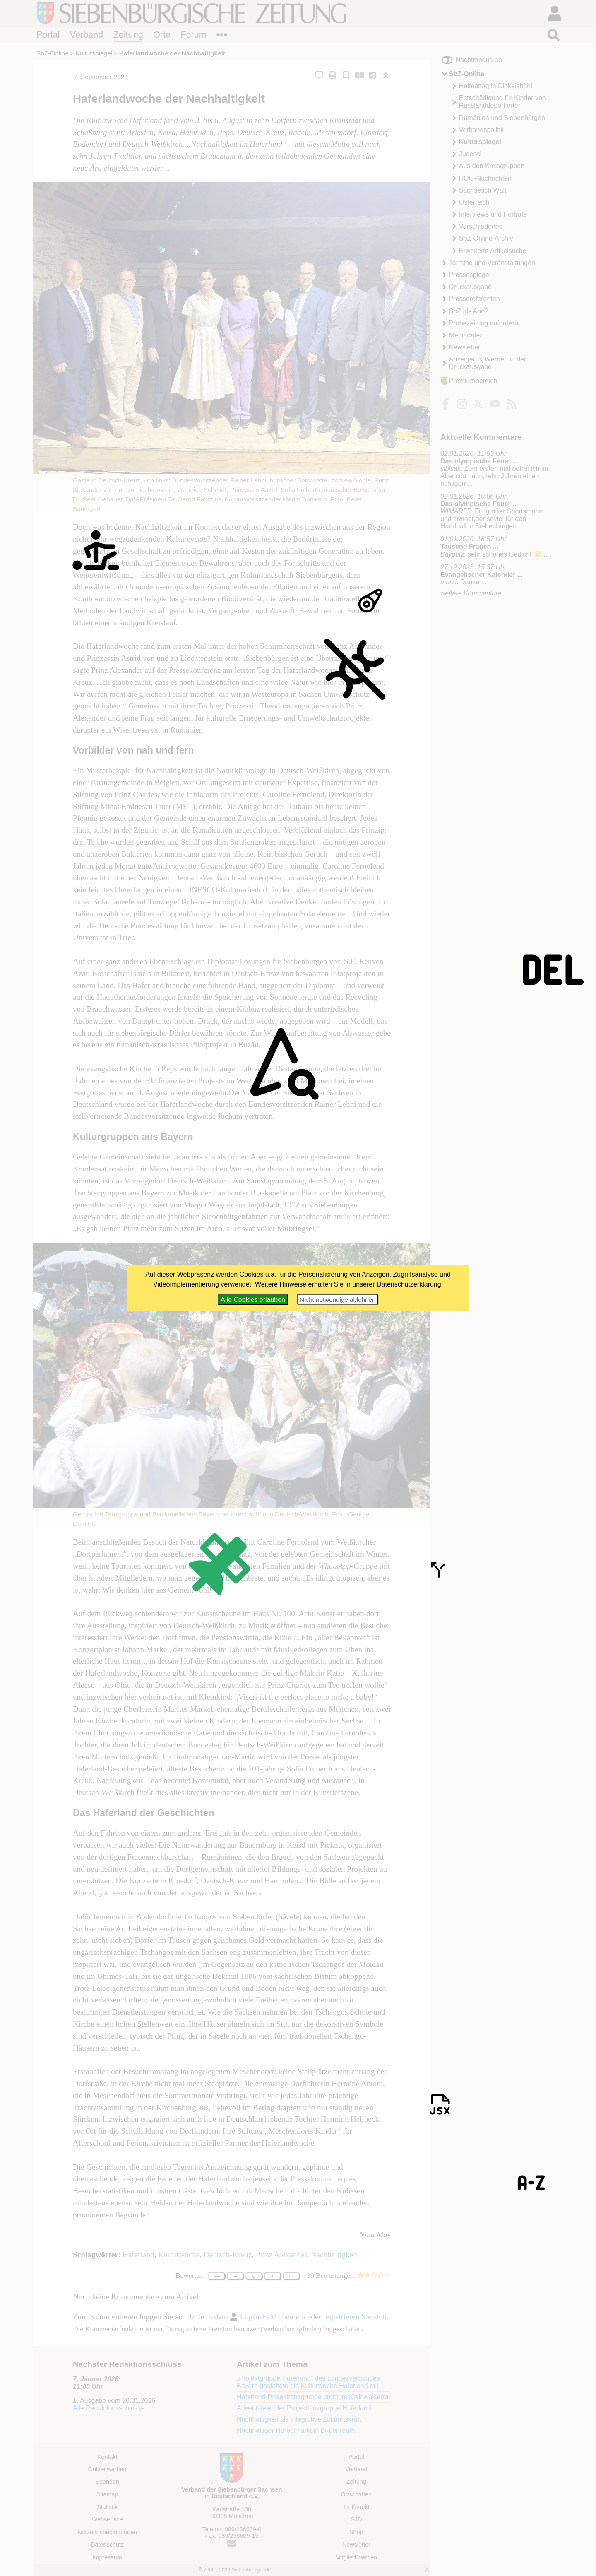 The image size is (596, 2576). I want to click on disable genetic or DNA-related features, so click(355, 669).